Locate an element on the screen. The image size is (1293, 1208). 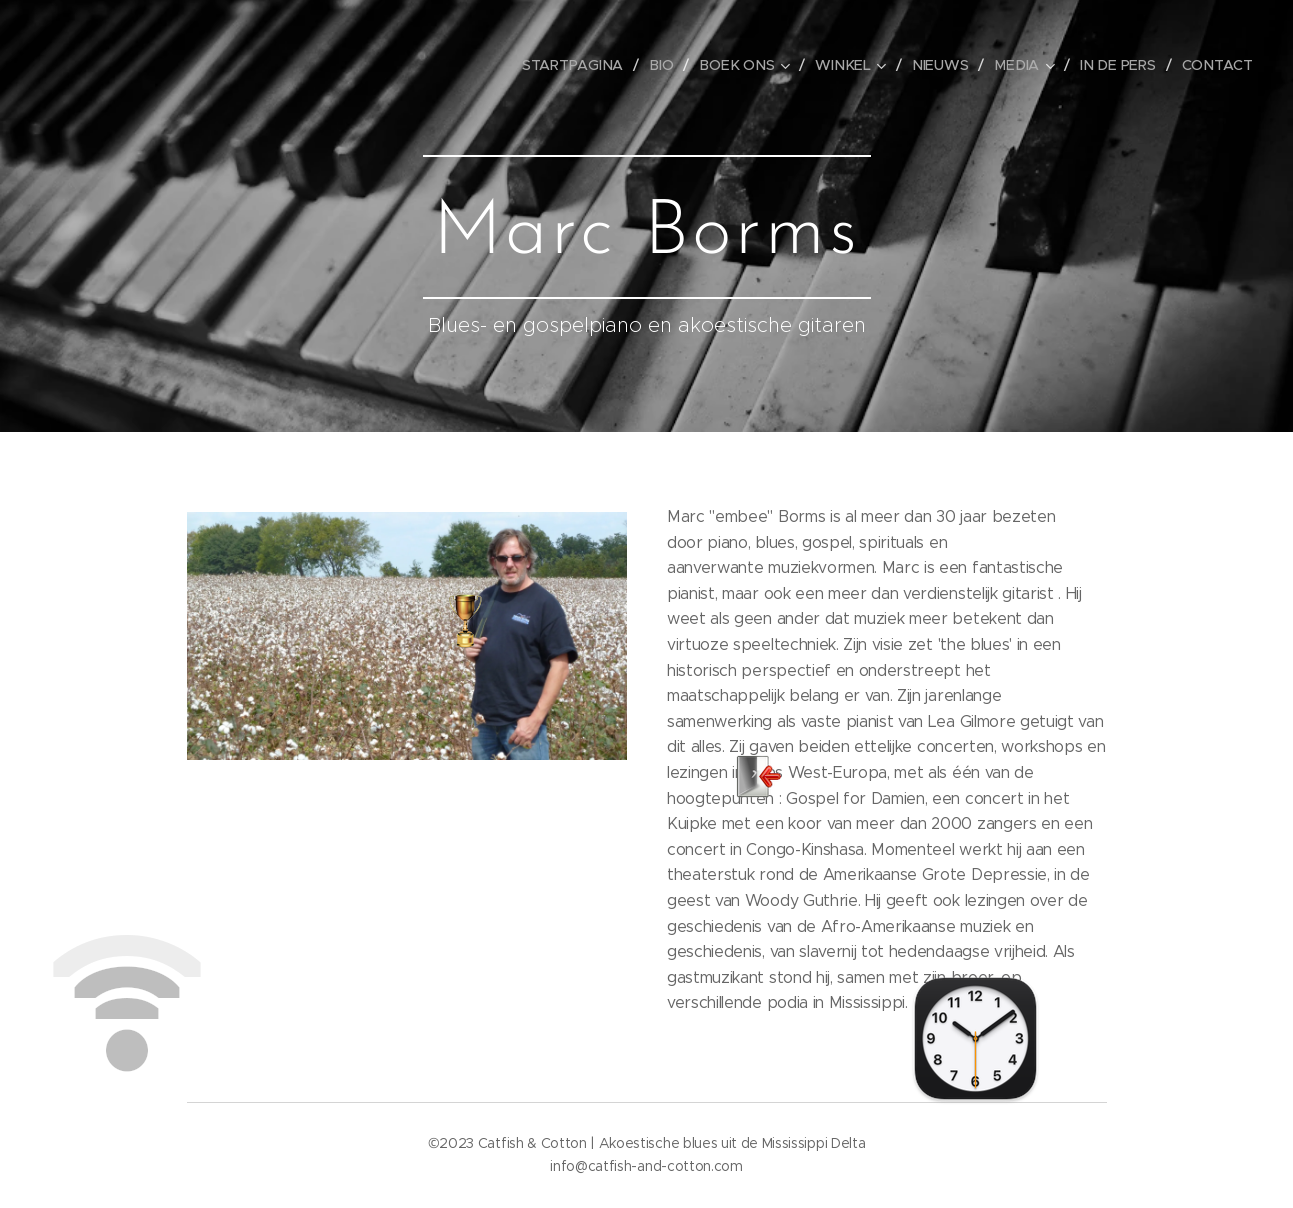
indicates a strong wireless network connection is located at coordinates (127, 998).